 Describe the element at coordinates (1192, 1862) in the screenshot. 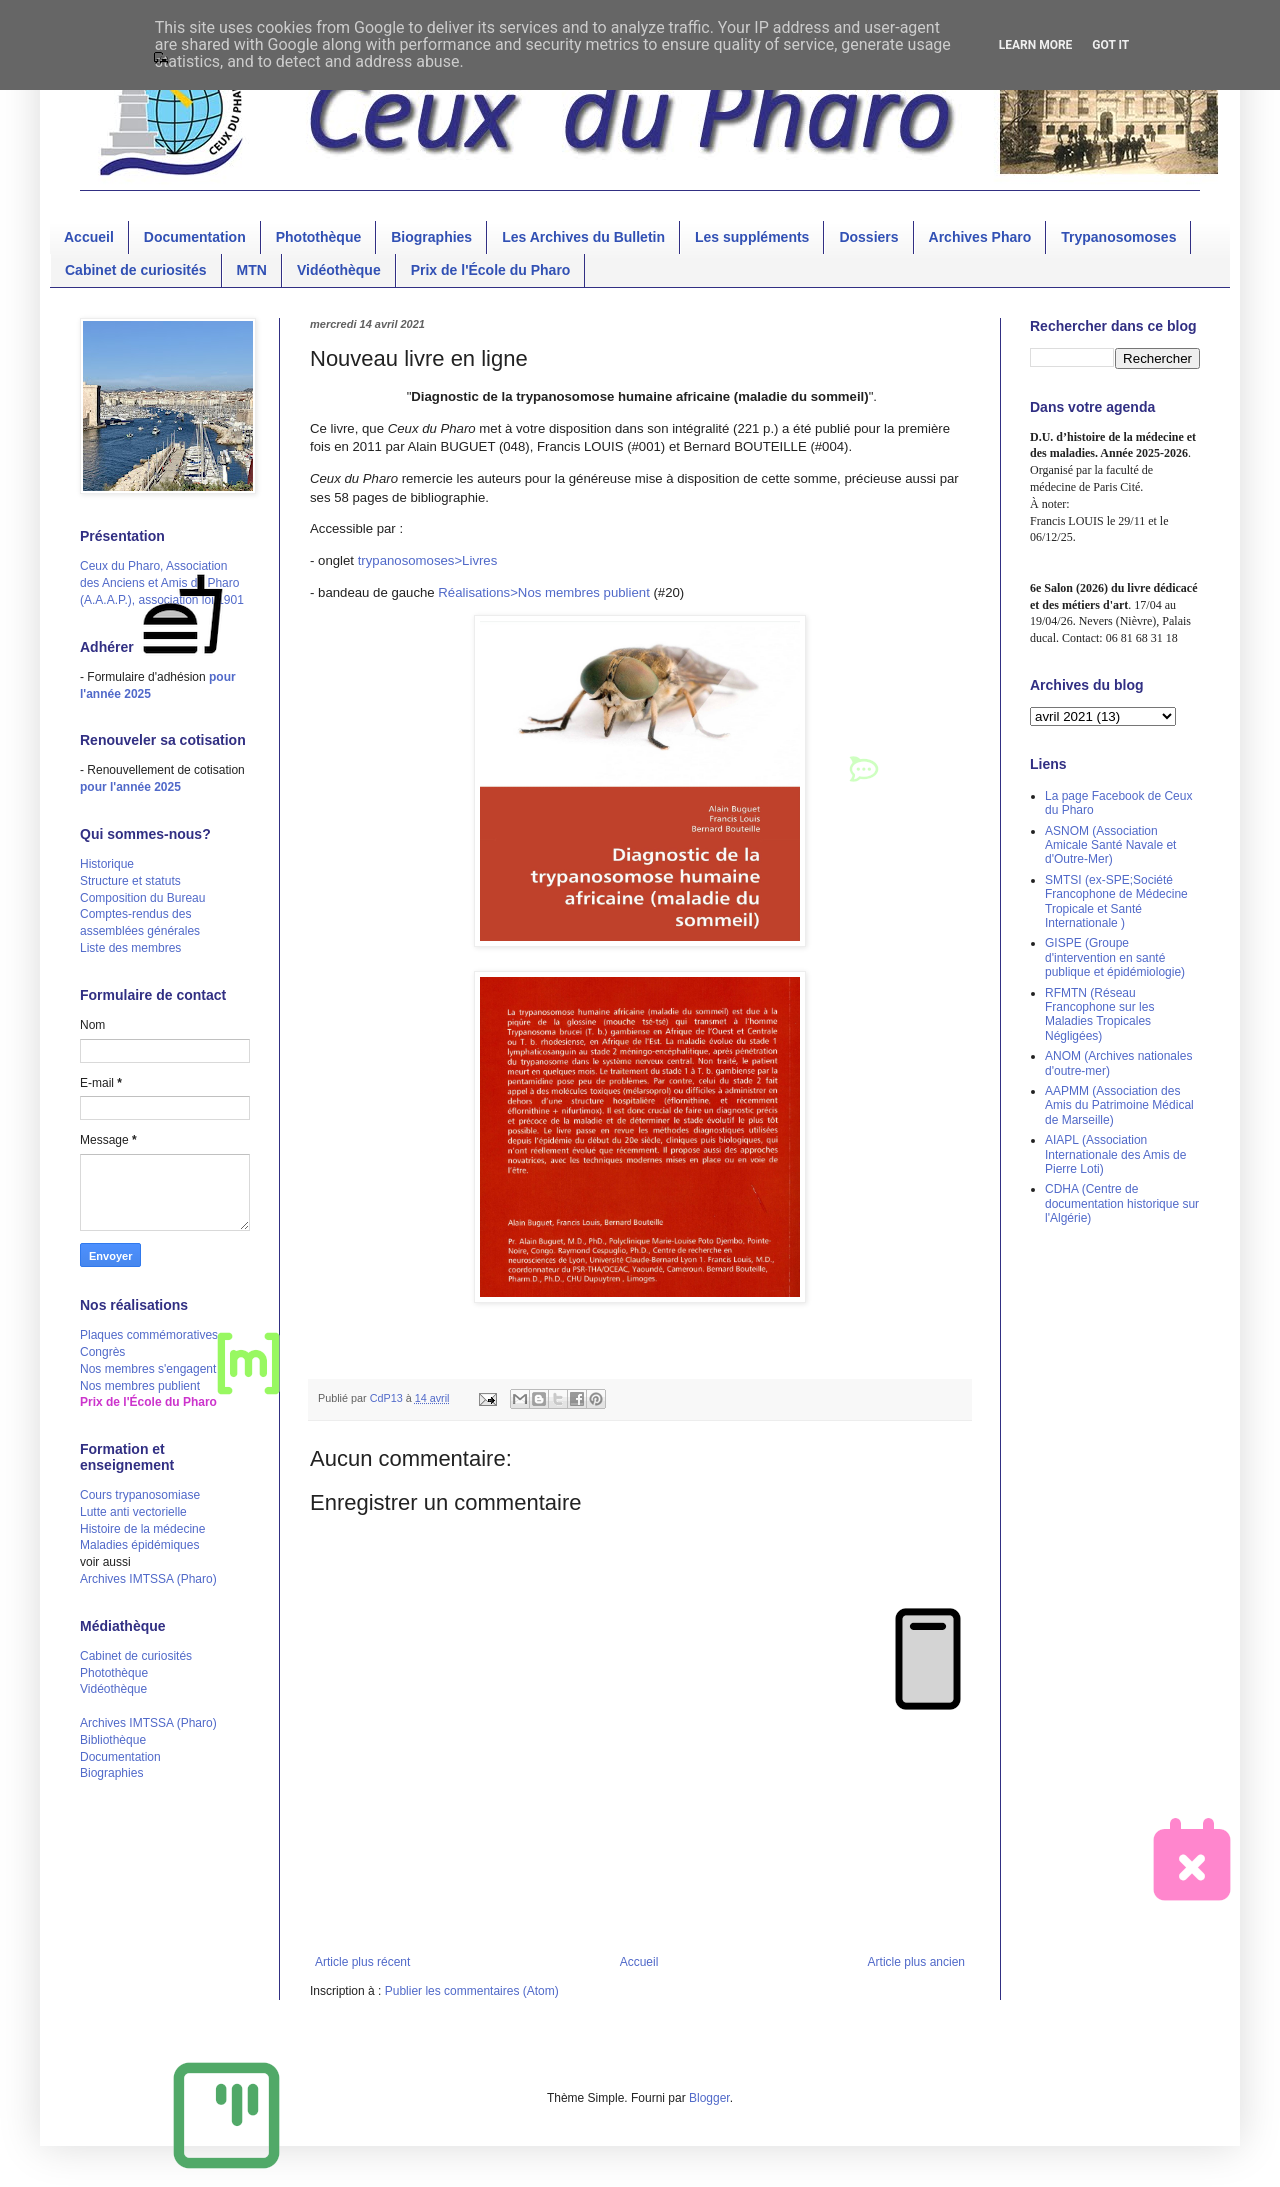

I see `cancel or delete a scheduled event` at that location.